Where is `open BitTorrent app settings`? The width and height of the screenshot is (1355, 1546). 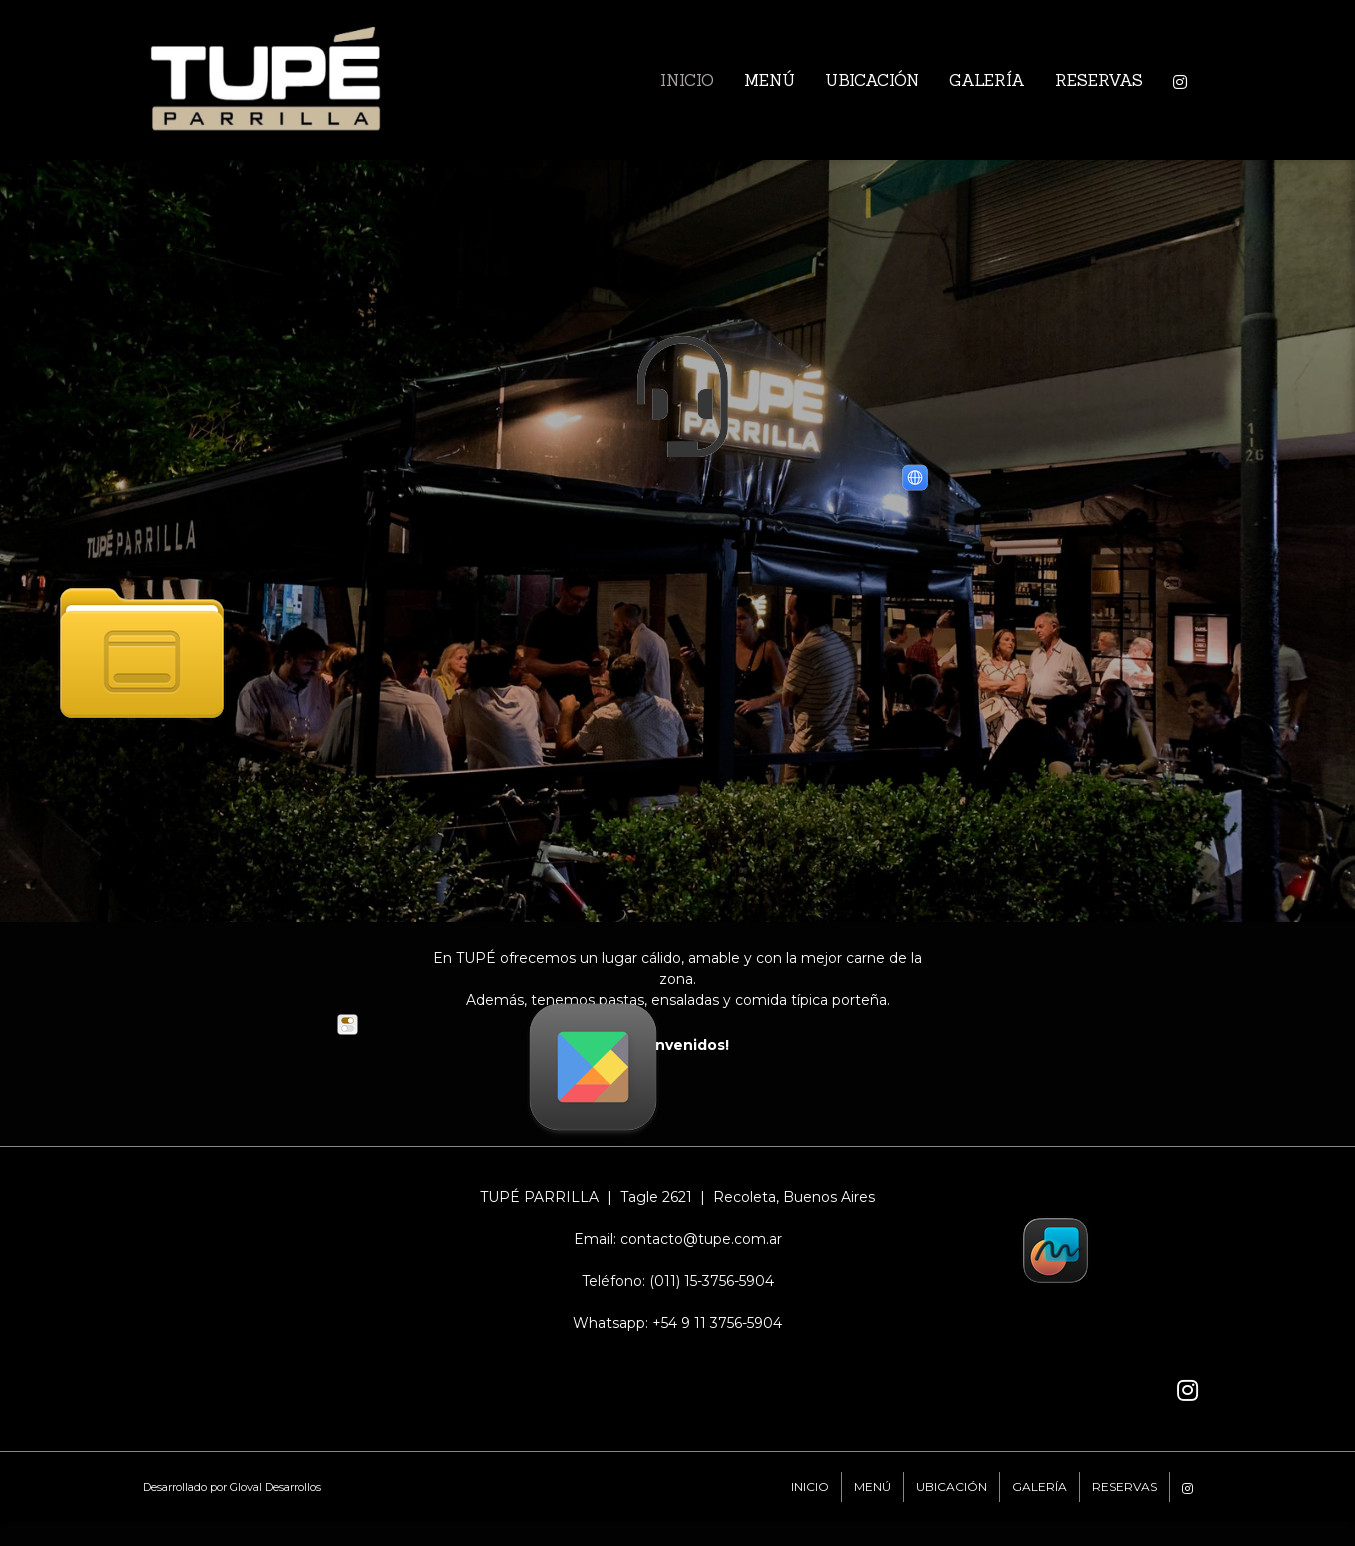 open BitTorrent app settings is located at coordinates (915, 478).